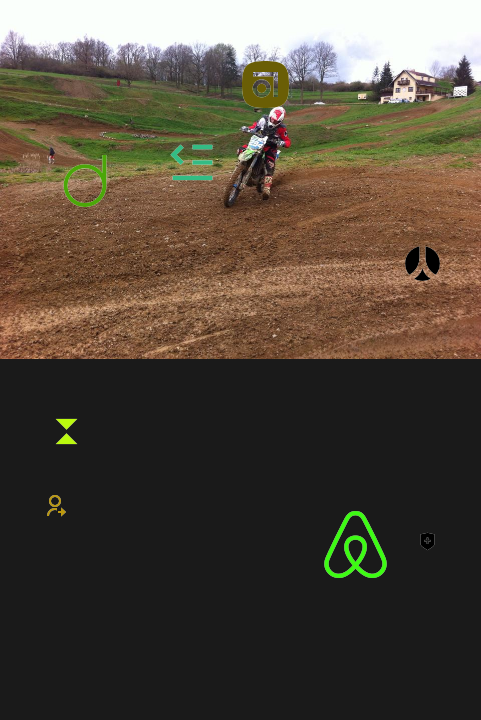 This screenshot has height=720, width=481. Describe the element at coordinates (422, 263) in the screenshot. I see `renren social network logo` at that location.